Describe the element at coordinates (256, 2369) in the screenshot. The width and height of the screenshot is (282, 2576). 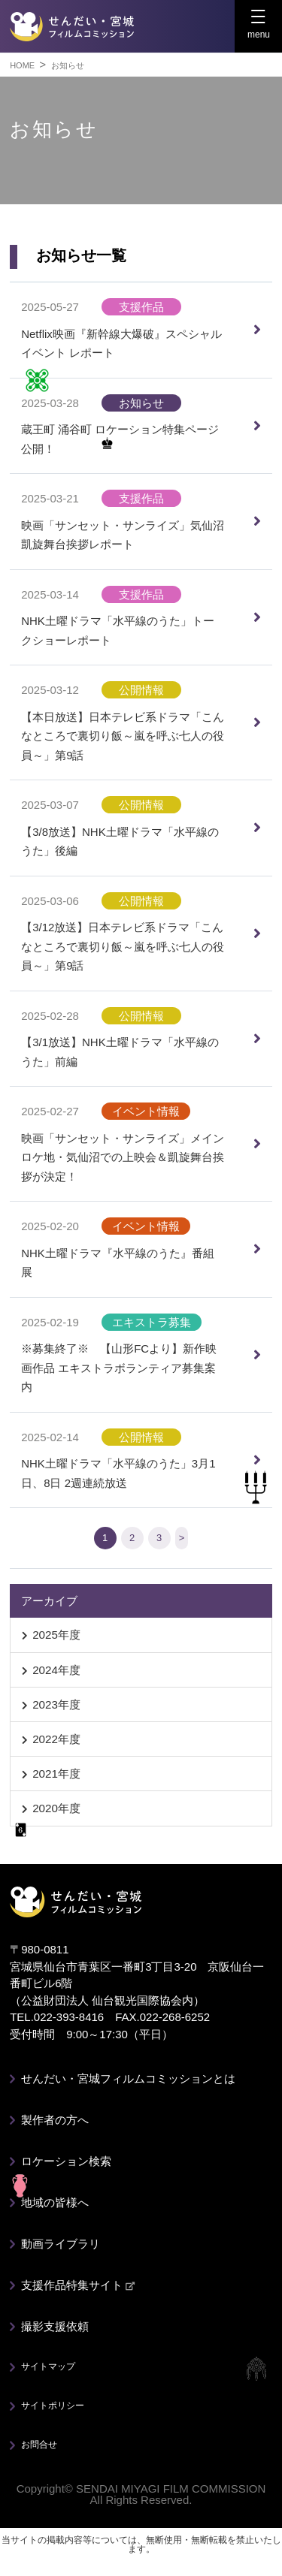
I see `access dream journal or sleep tracking features` at that location.